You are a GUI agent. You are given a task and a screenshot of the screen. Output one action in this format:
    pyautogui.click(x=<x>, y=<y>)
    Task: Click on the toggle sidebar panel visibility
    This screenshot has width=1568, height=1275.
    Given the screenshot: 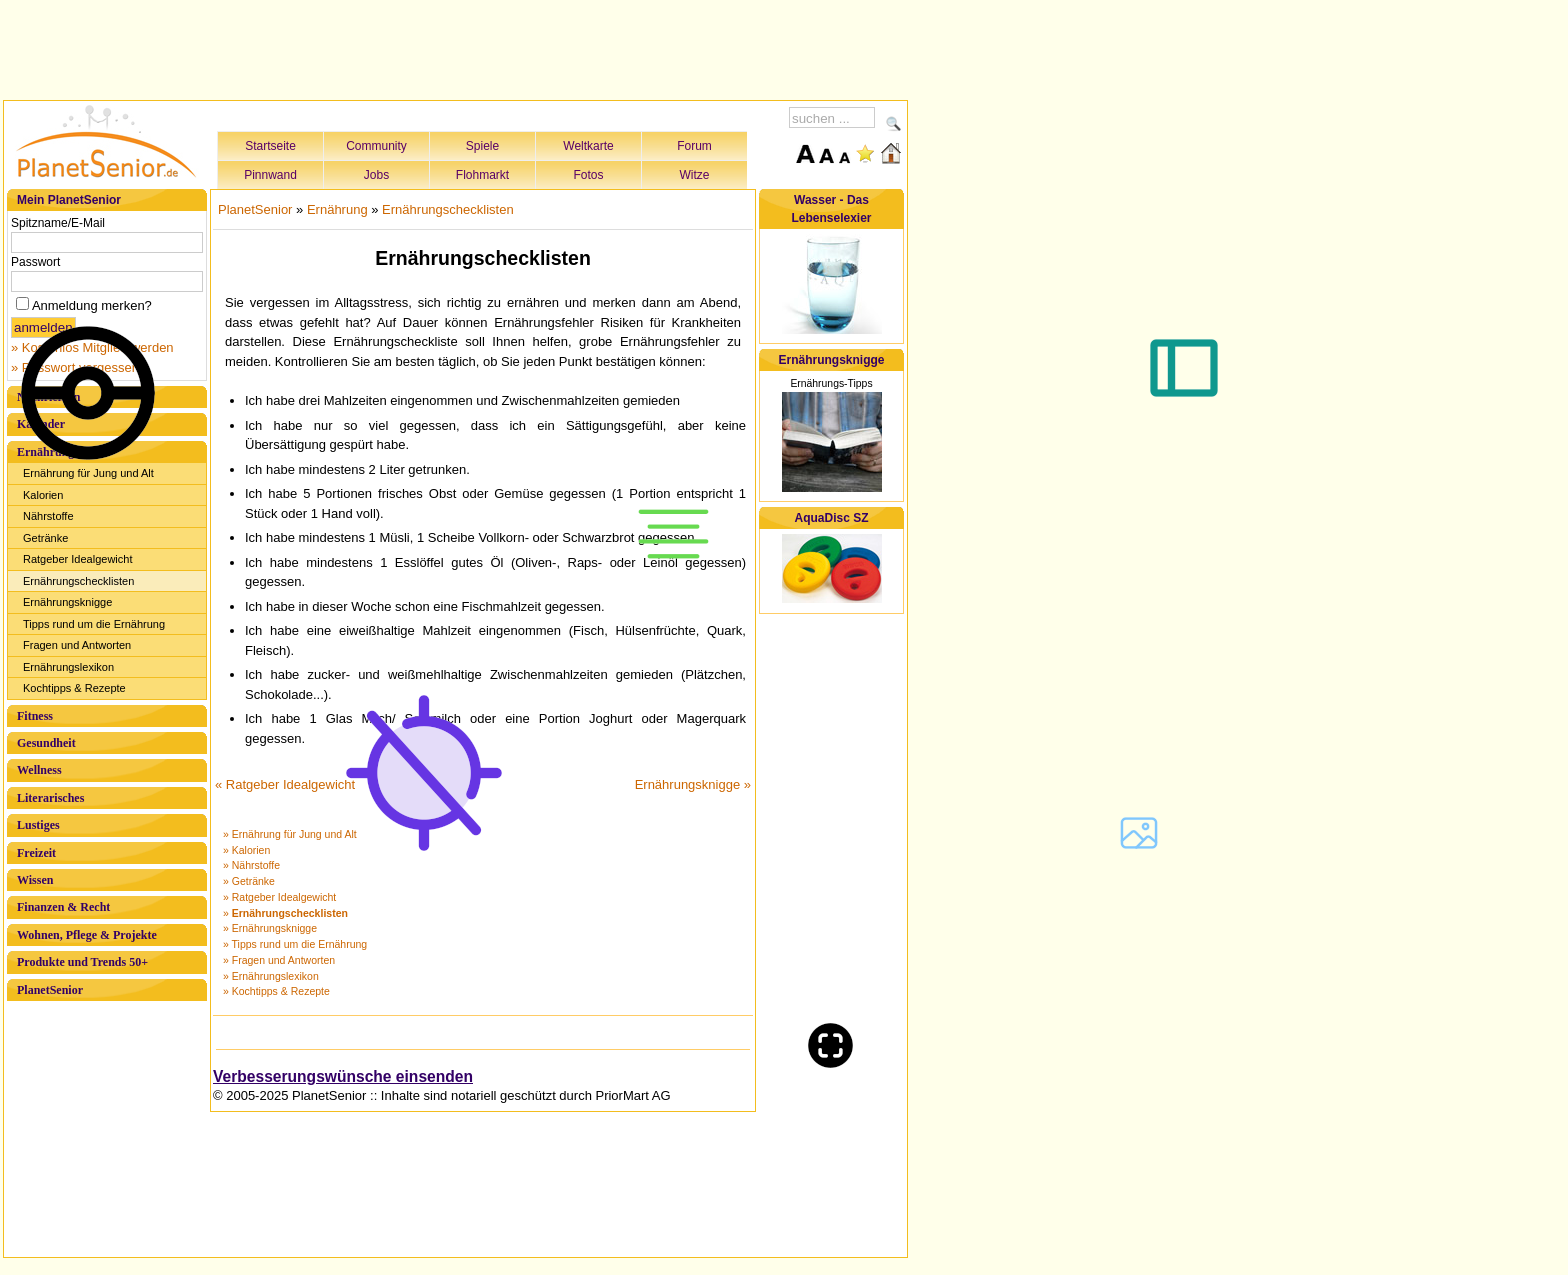 What is the action you would take?
    pyautogui.click(x=1184, y=368)
    